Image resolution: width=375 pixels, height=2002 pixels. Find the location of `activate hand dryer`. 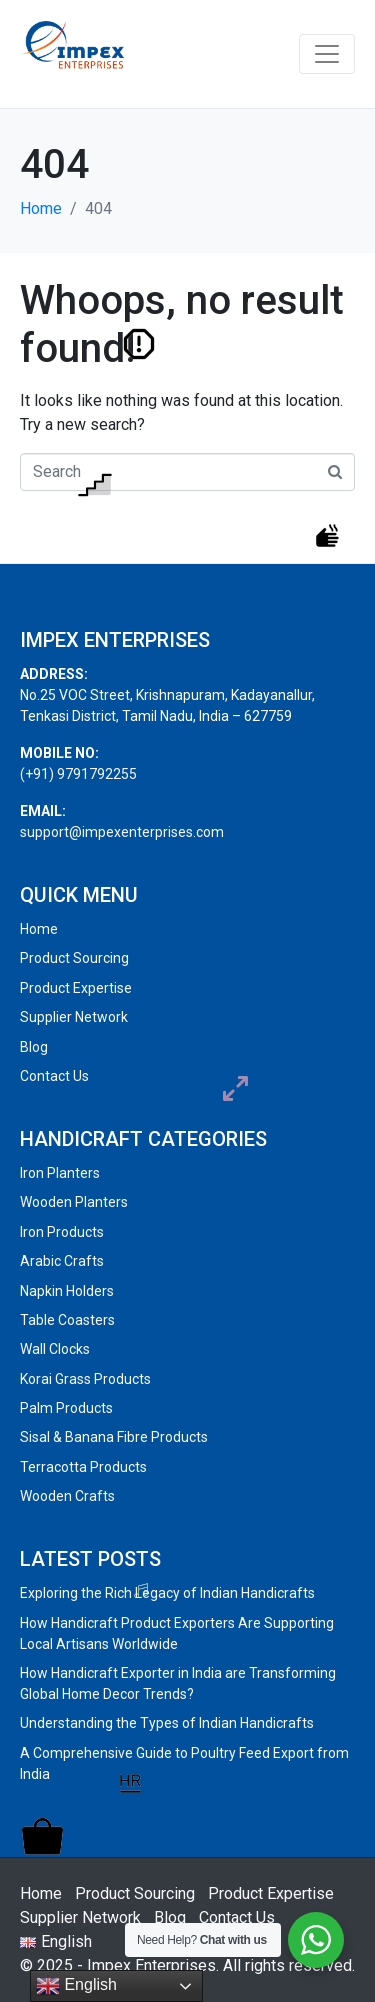

activate hand dryer is located at coordinates (328, 535).